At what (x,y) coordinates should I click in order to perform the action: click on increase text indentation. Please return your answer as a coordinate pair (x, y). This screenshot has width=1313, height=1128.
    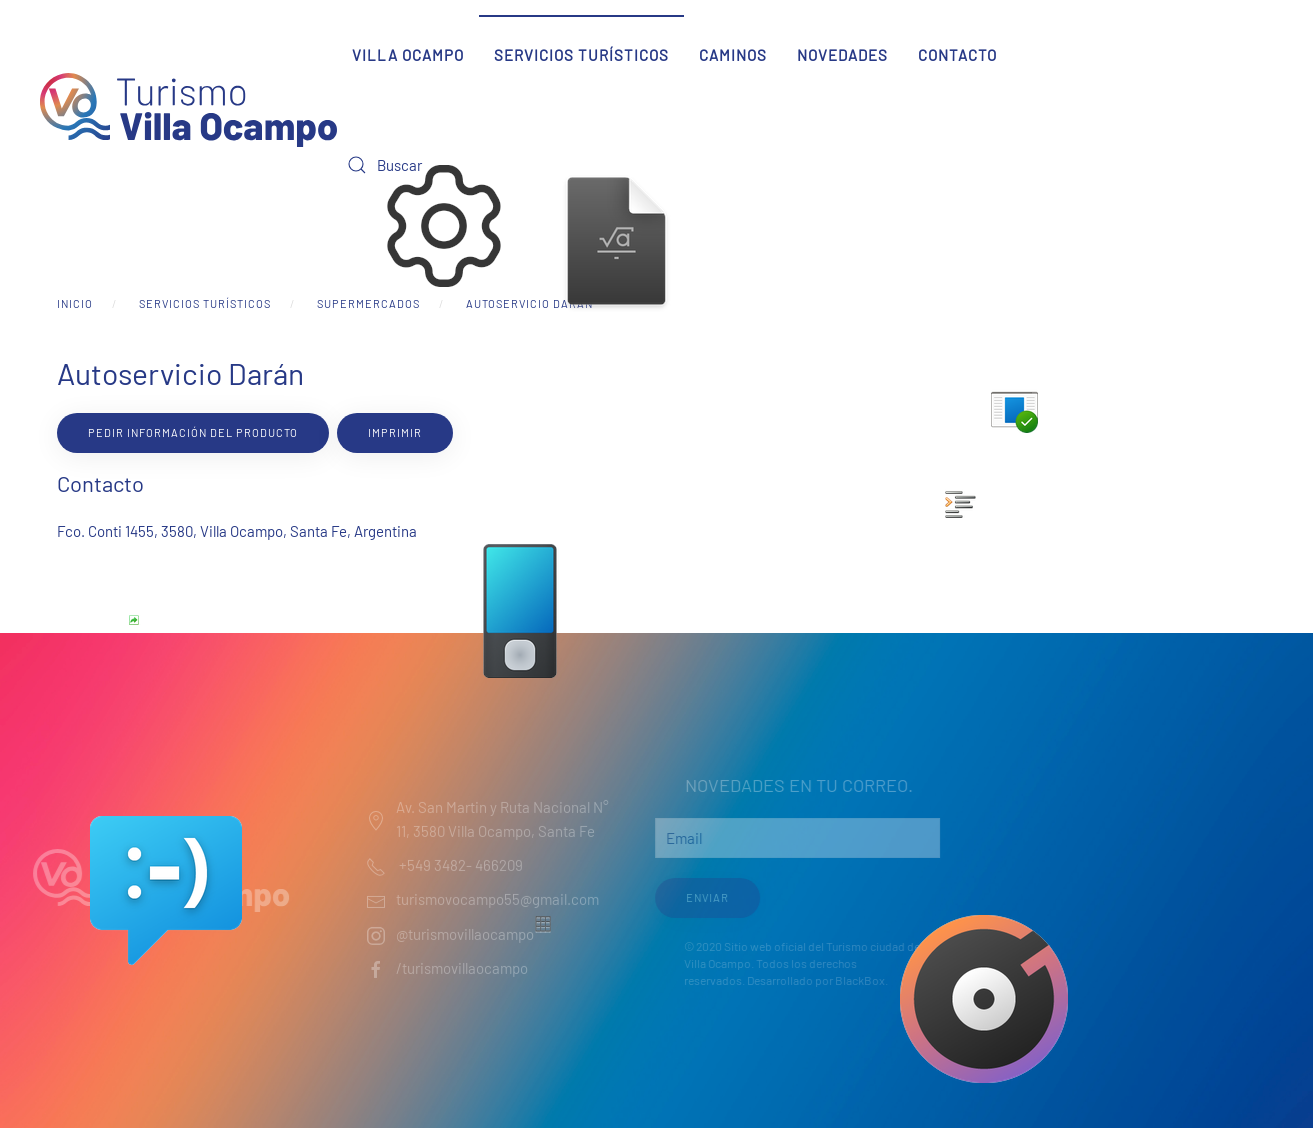
    Looking at the image, I should click on (960, 505).